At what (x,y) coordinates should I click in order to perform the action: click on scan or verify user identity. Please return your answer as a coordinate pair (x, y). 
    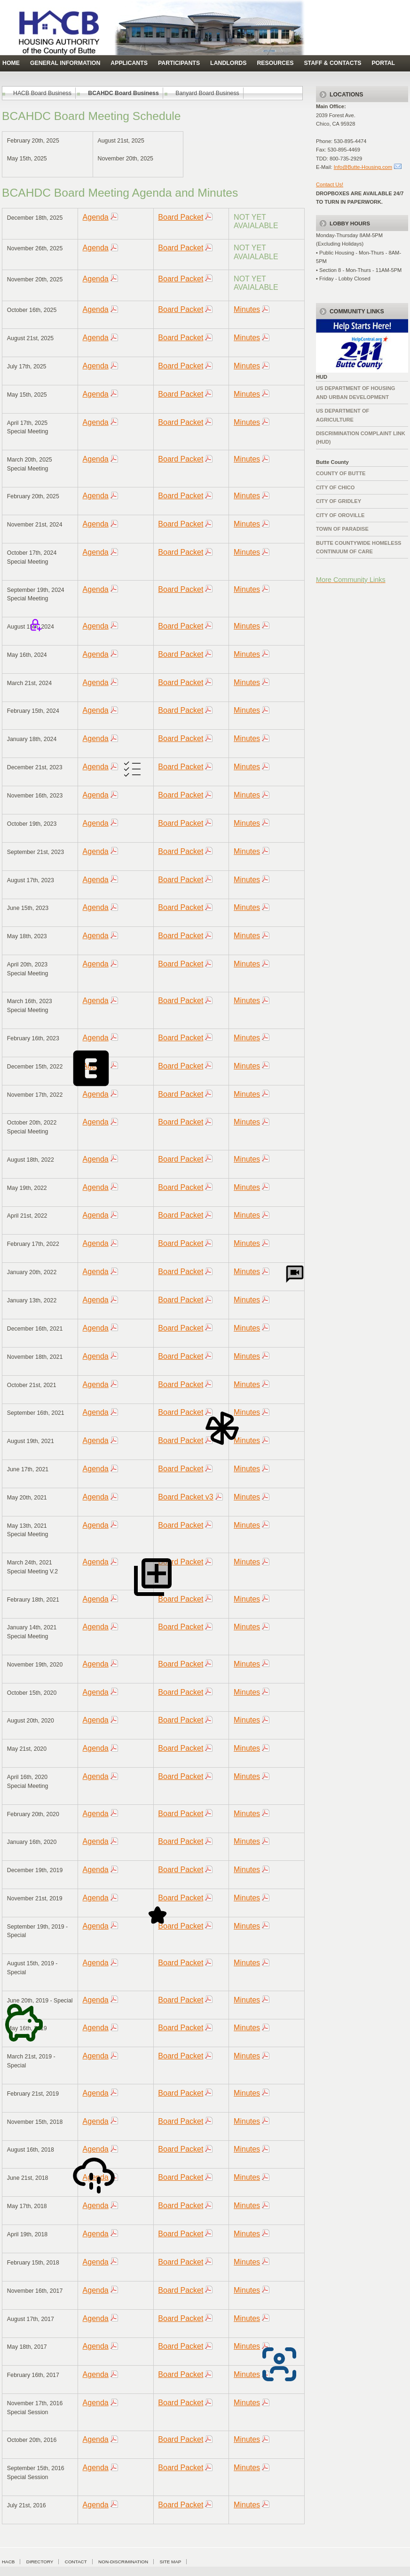
    Looking at the image, I should click on (279, 2364).